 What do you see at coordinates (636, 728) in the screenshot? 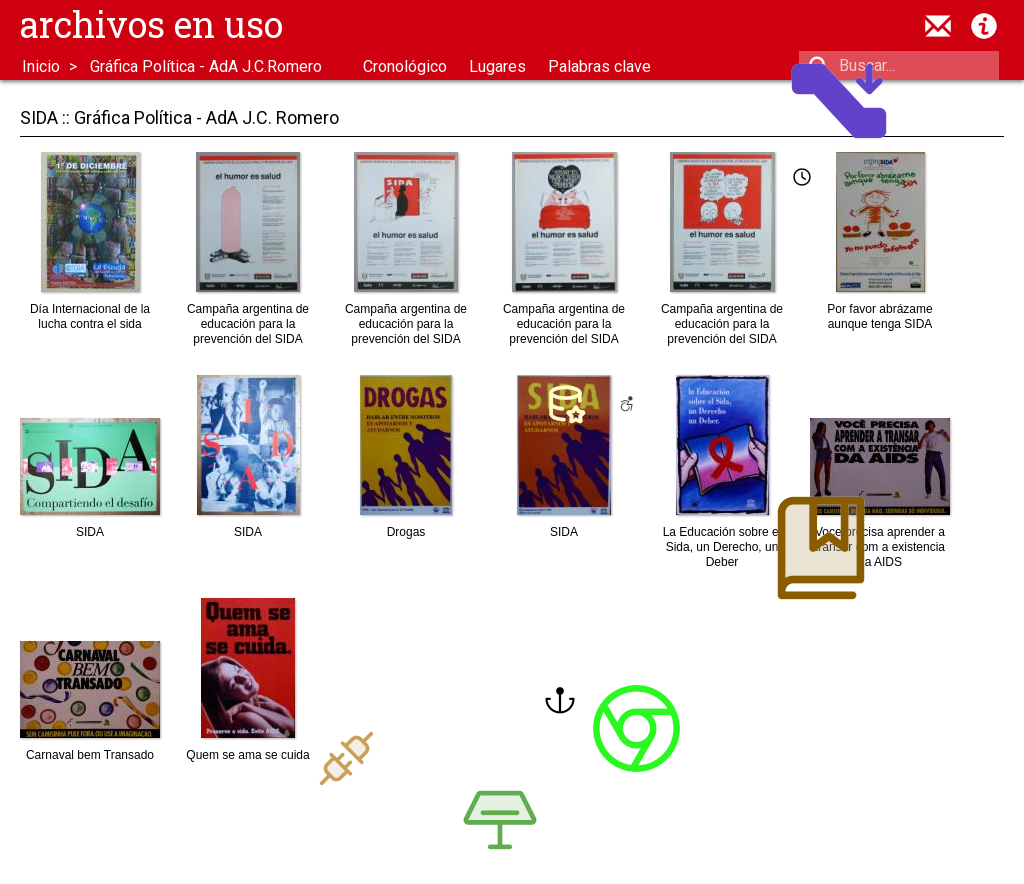
I see `open Google Chrome browser` at bounding box center [636, 728].